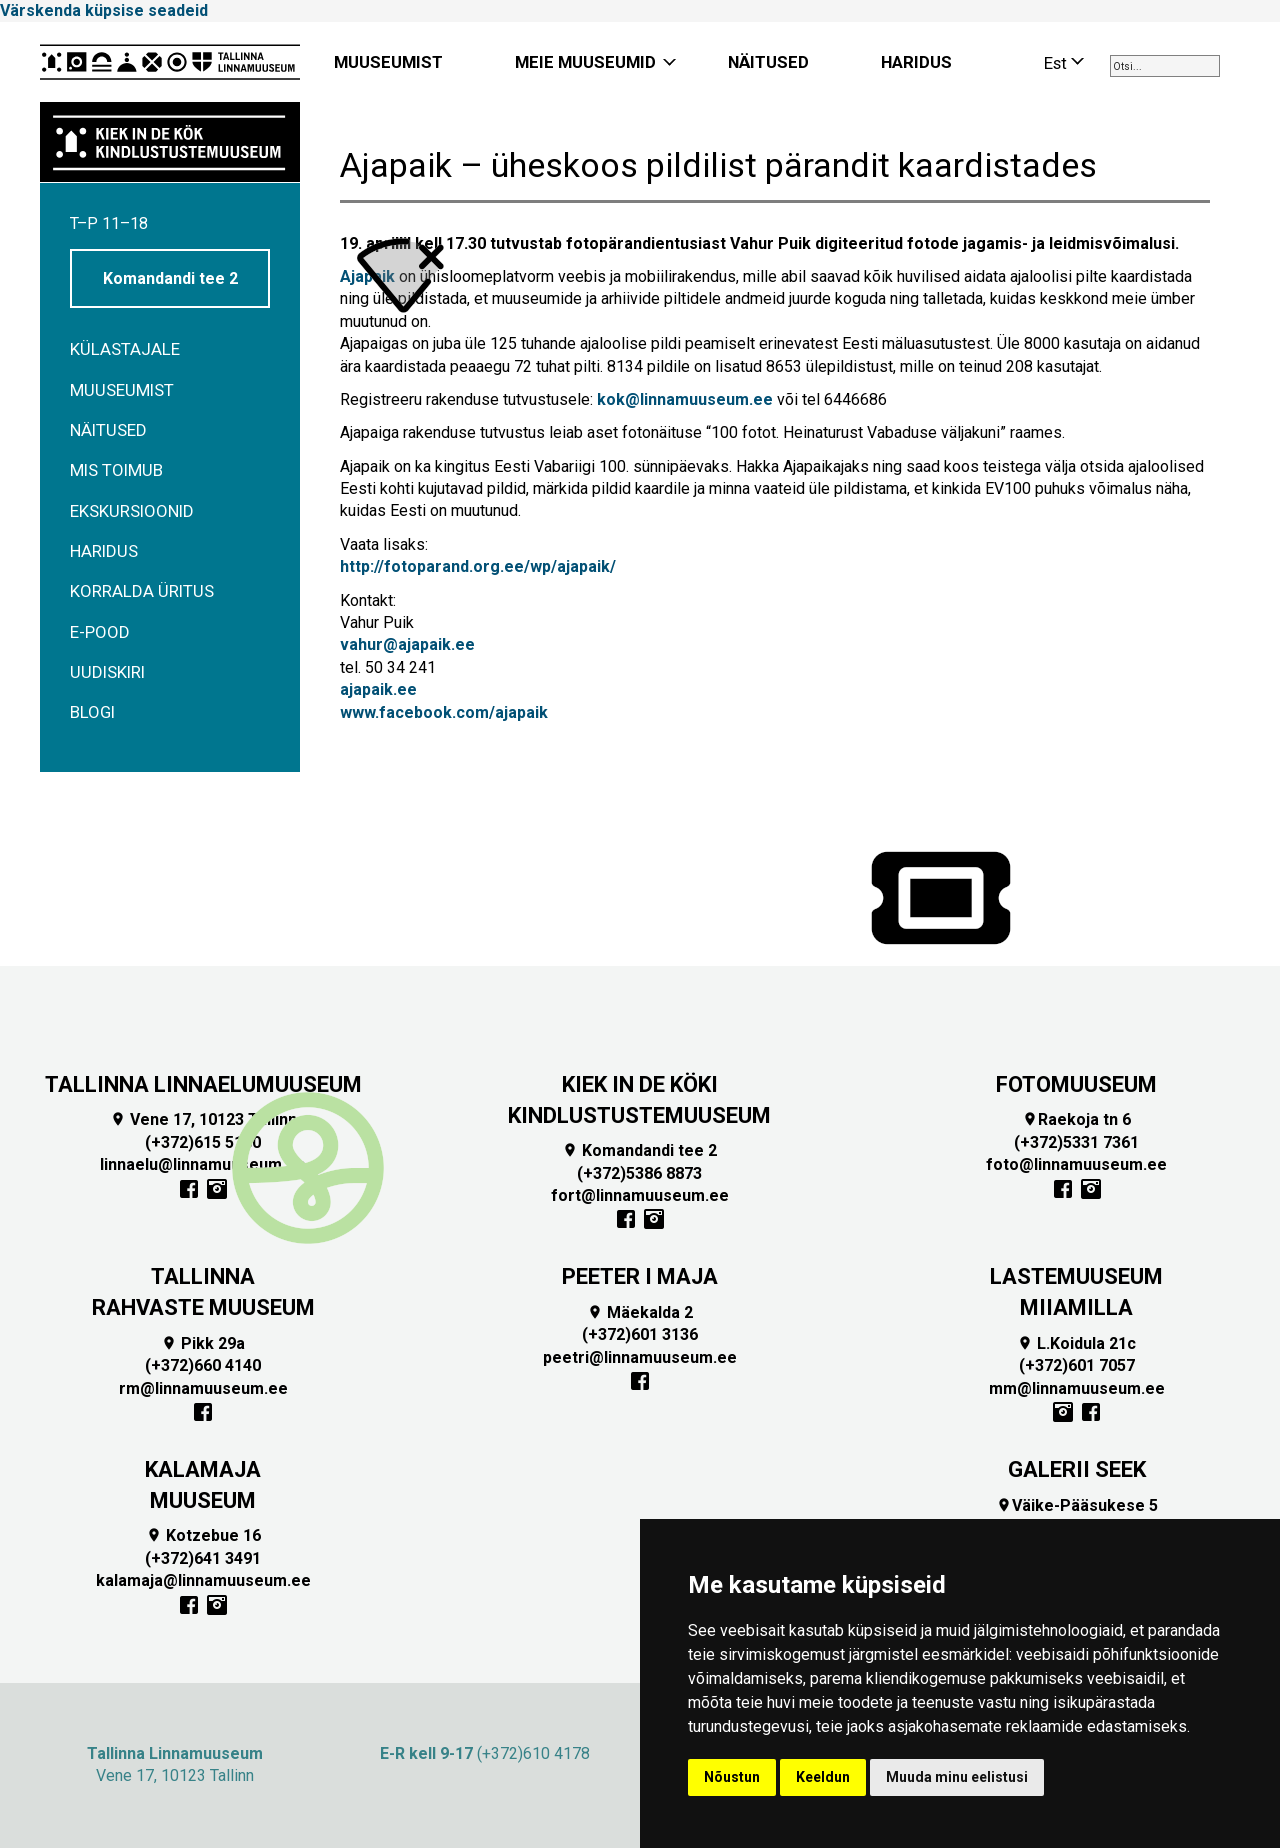 This screenshot has height=1848, width=1280. Describe the element at coordinates (308, 1168) in the screenshot. I see `visit couchsurfing website or app` at that location.